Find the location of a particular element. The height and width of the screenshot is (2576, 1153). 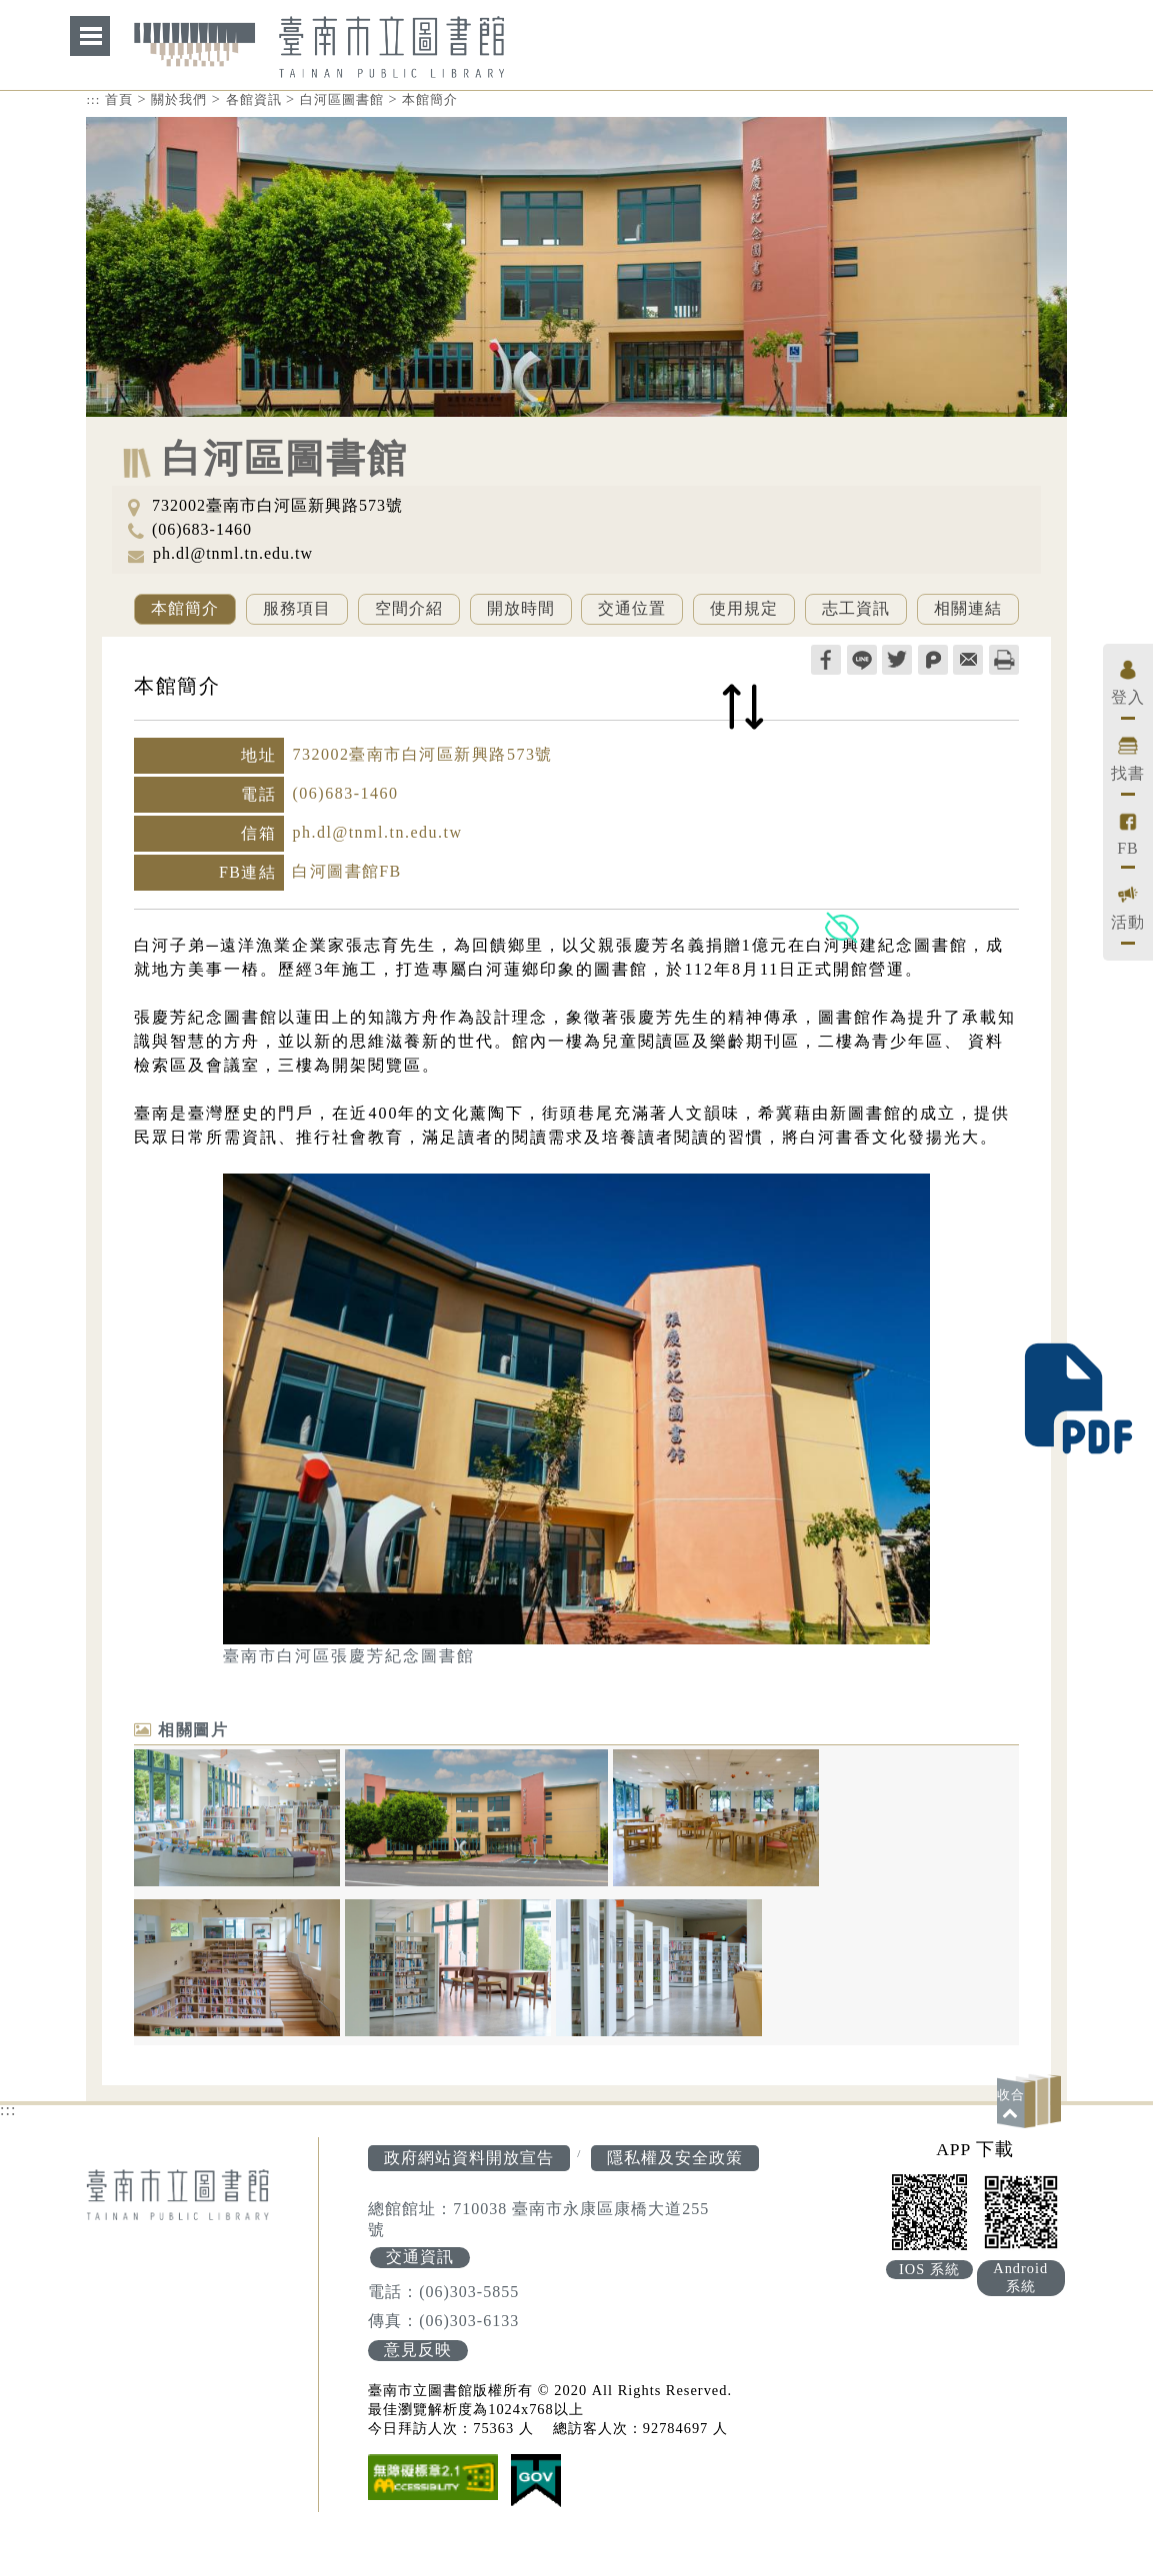

view or open a PDF document is located at coordinates (1076, 1394).